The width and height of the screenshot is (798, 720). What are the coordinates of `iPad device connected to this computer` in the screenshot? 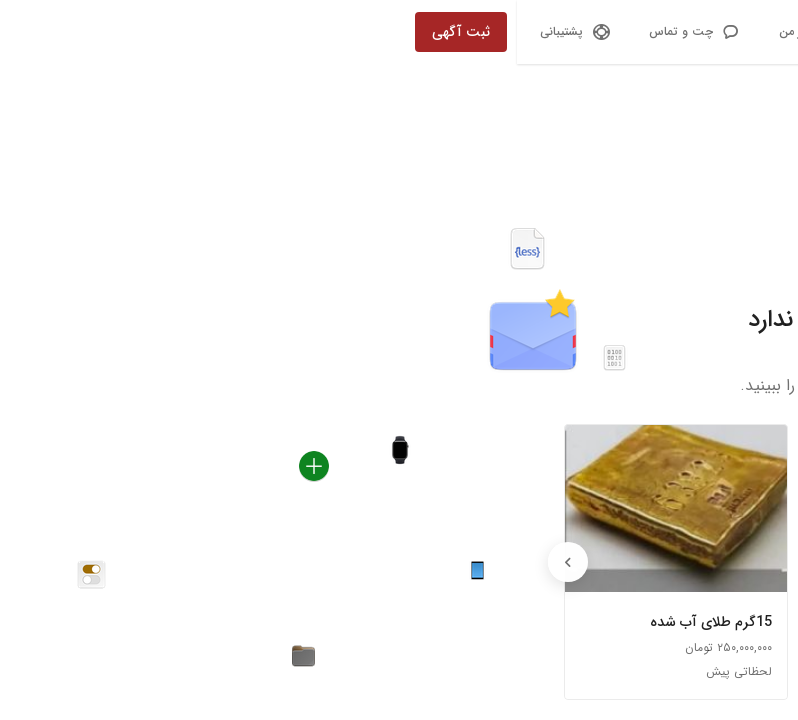 It's located at (477, 570).